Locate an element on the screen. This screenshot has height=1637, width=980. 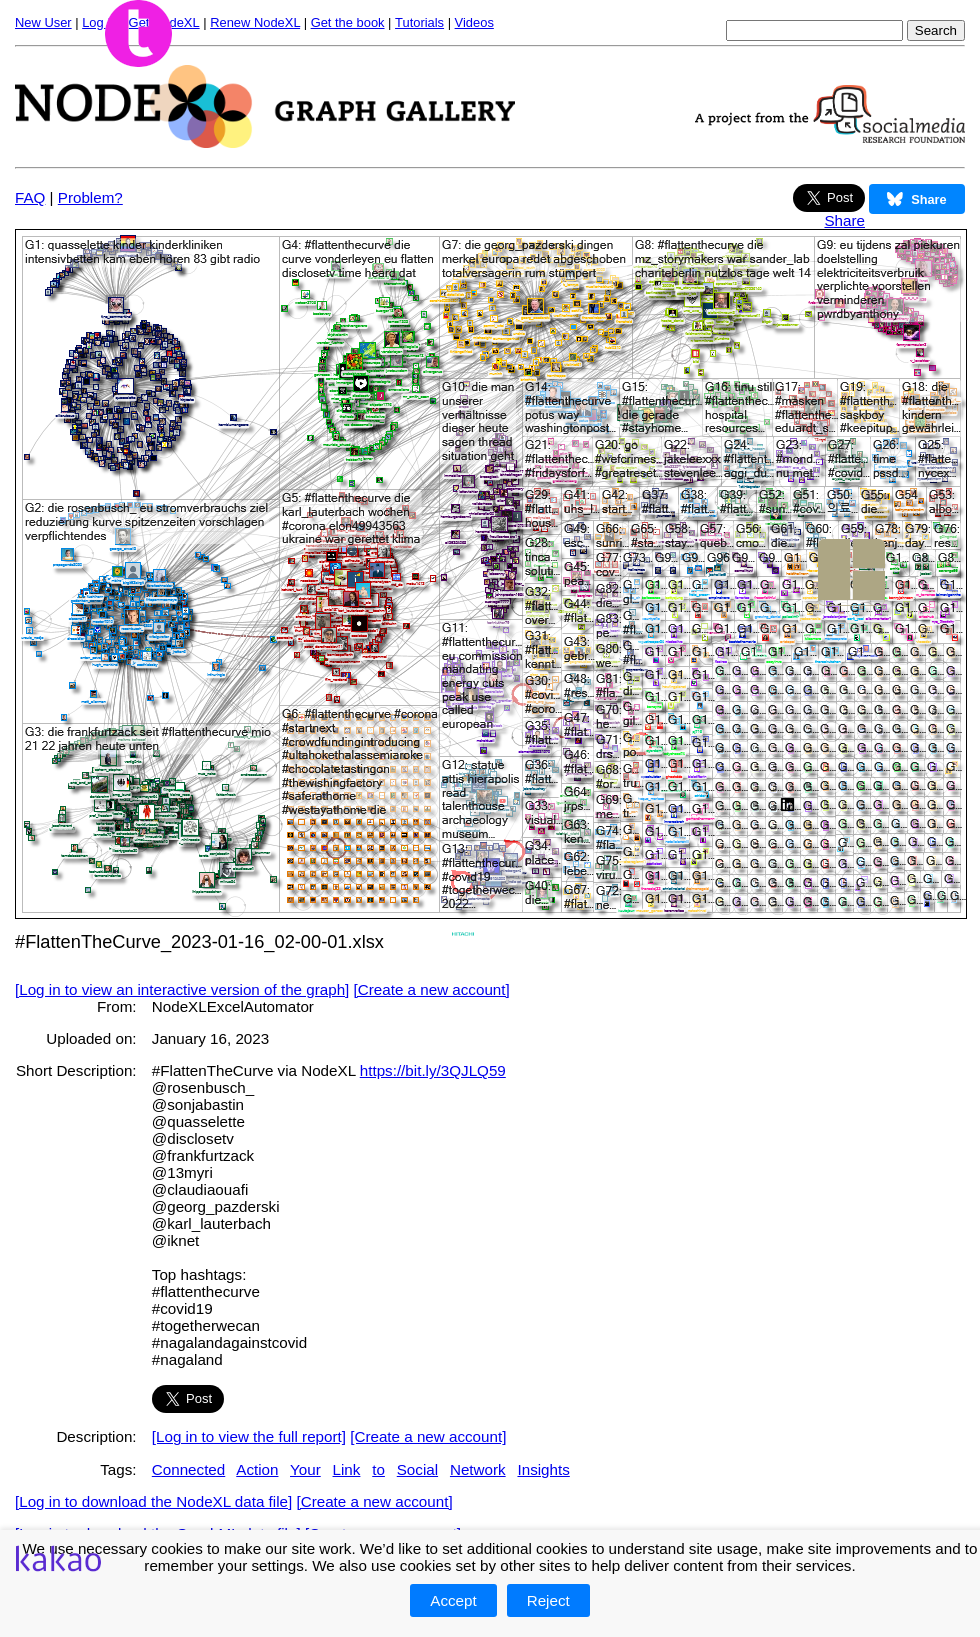
tmux terminal multiplexer logo is located at coordinates (851, 572).